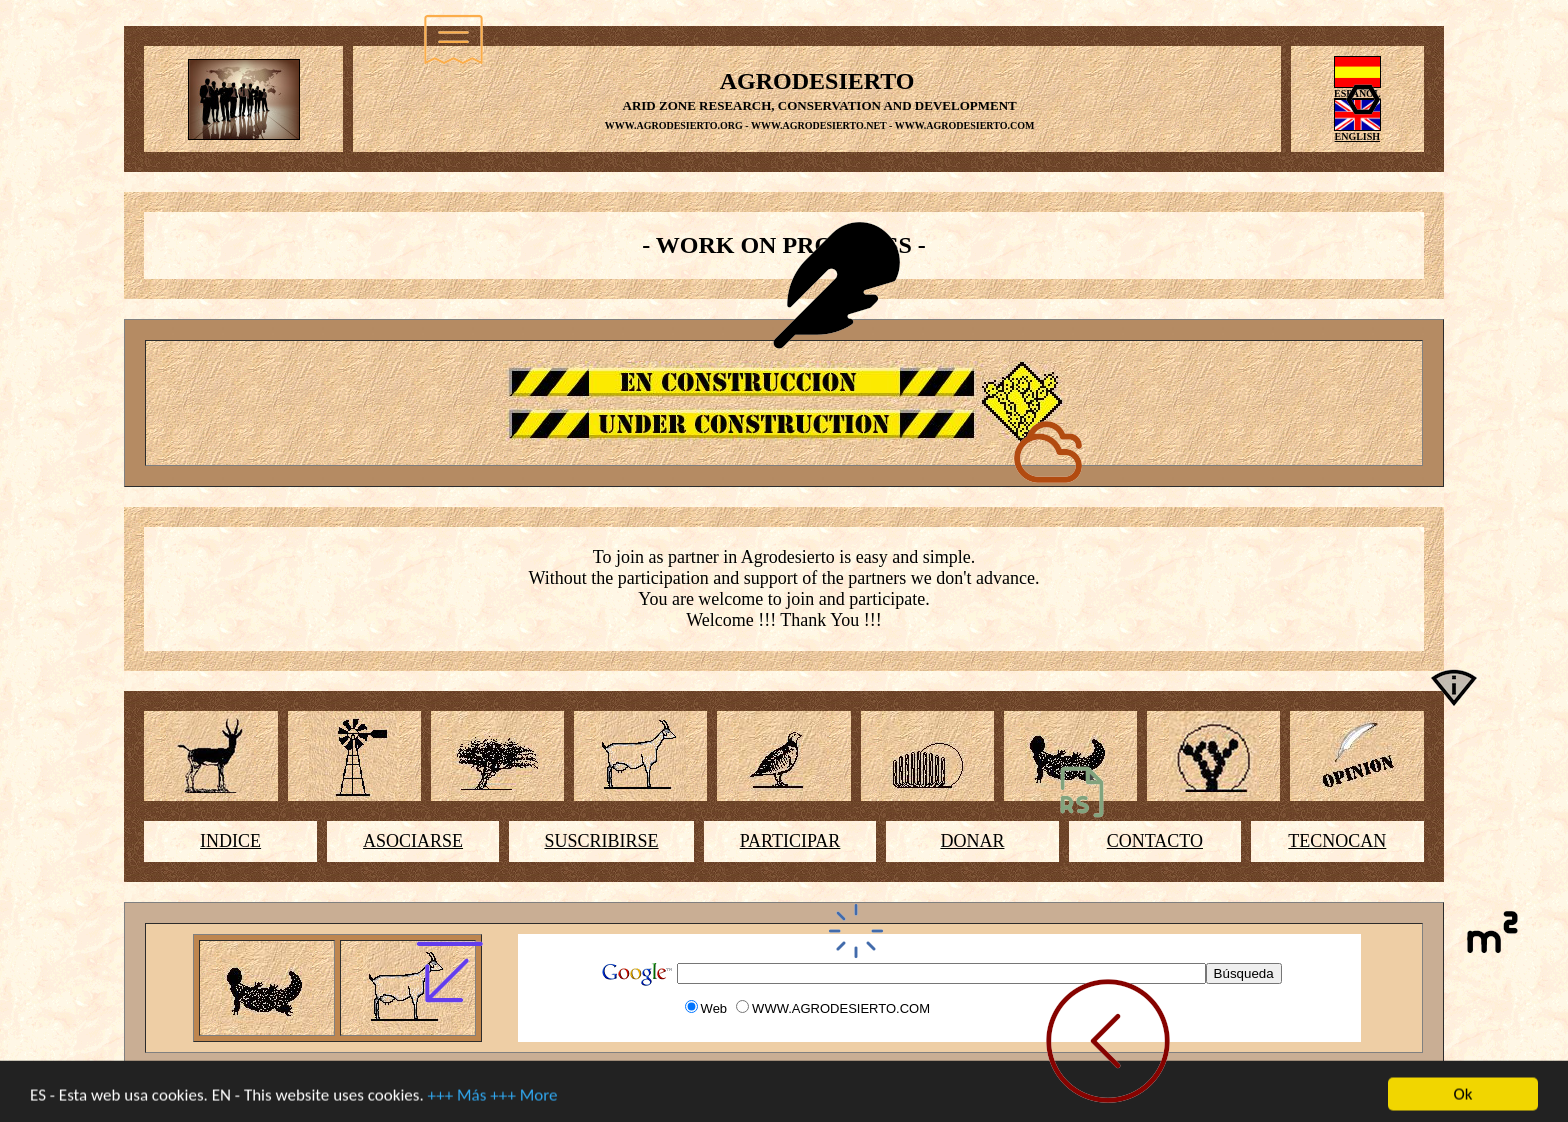  What do you see at coordinates (447, 972) in the screenshot?
I see `move item to bottom-left corner` at bounding box center [447, 972].